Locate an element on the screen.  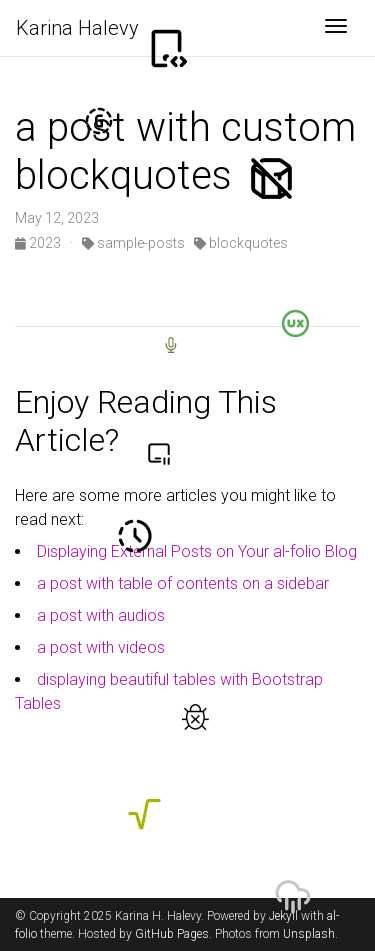
disable 3D object view is located at coordinates (271, 178).